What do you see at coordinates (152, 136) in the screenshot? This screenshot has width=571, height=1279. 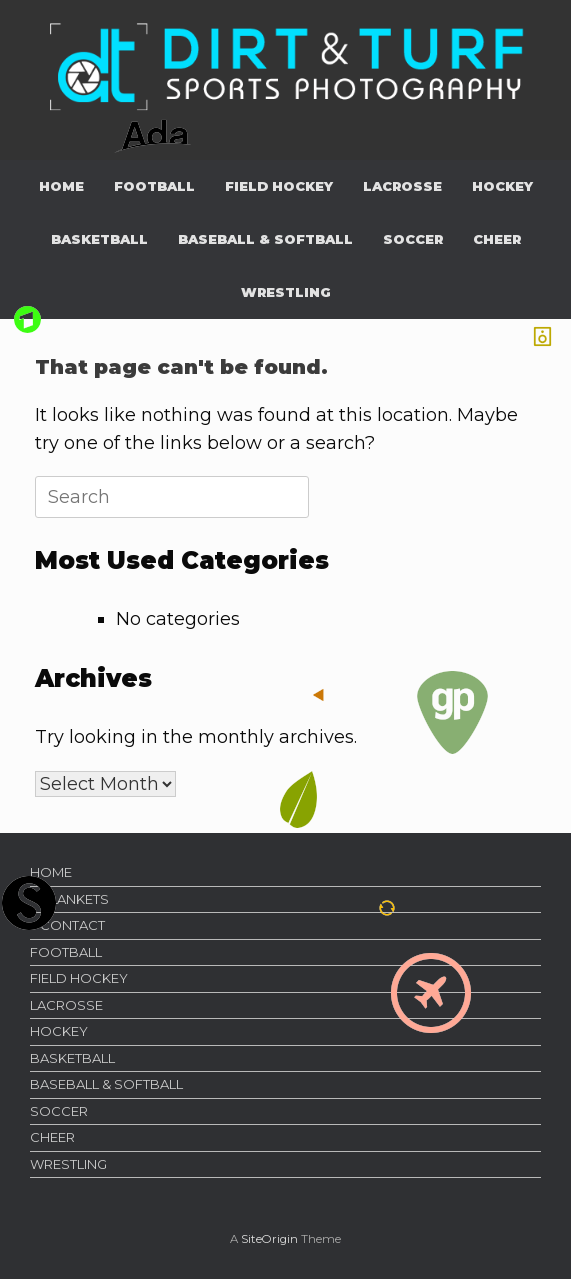 I see `ada company logo` at bounding box center [152, 136].